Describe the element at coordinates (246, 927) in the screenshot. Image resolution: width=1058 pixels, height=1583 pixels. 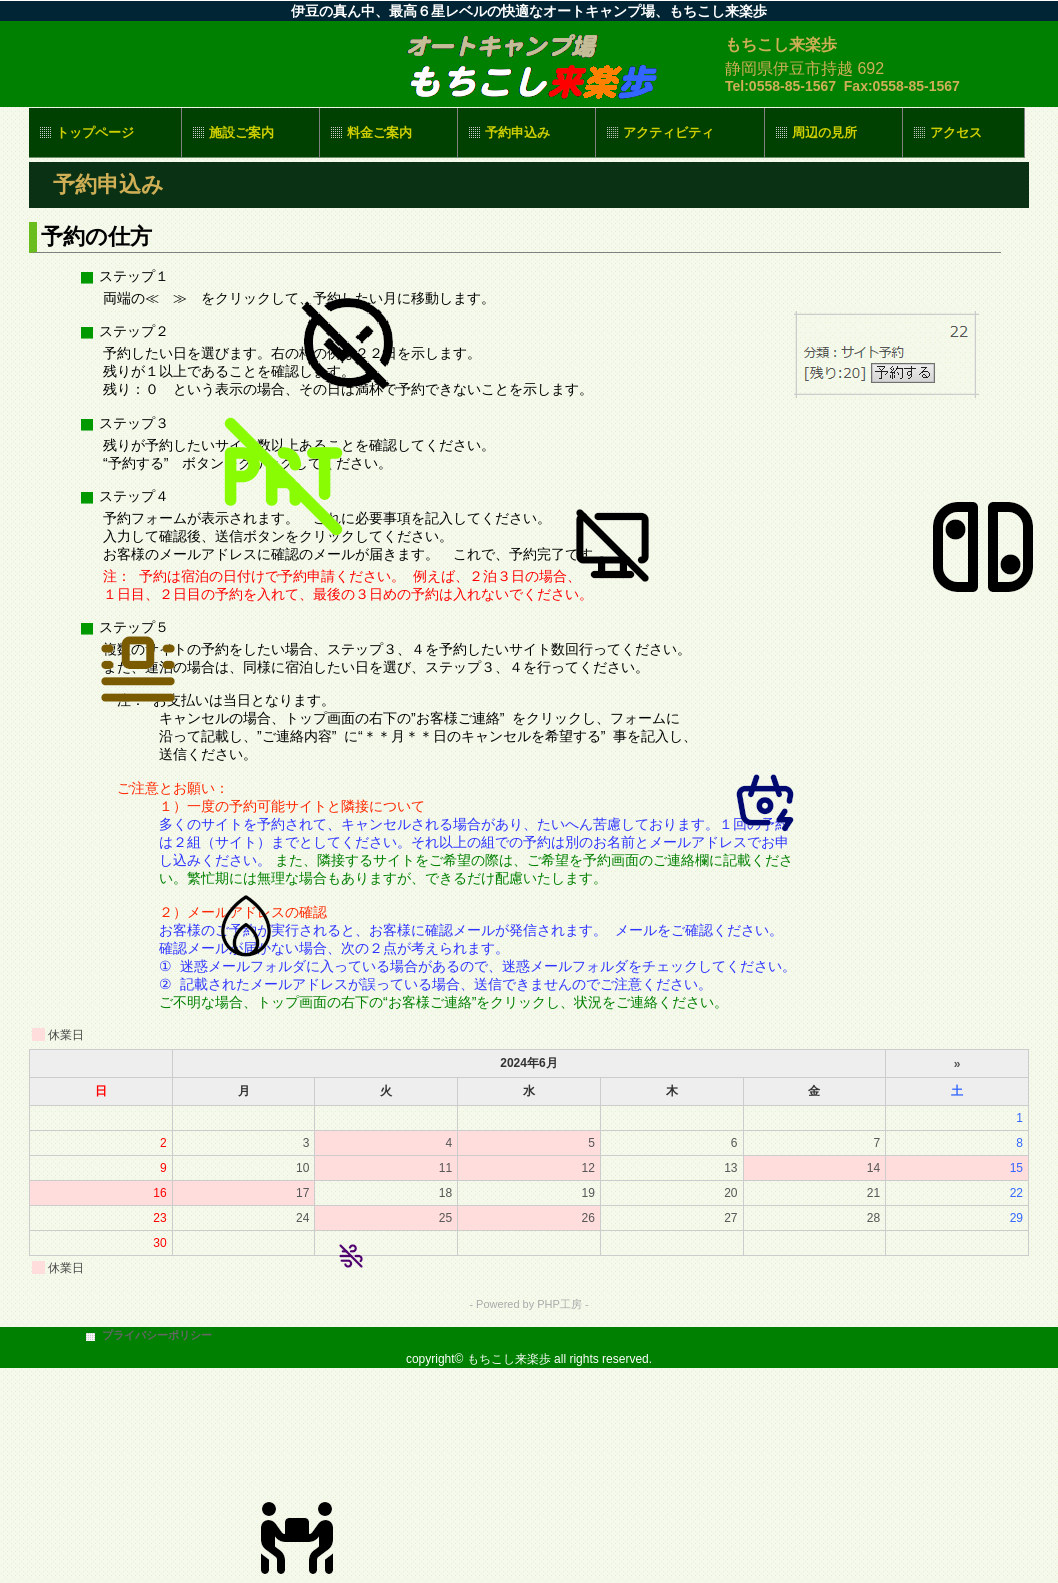
I see `indicates trending or popular content` at that location.